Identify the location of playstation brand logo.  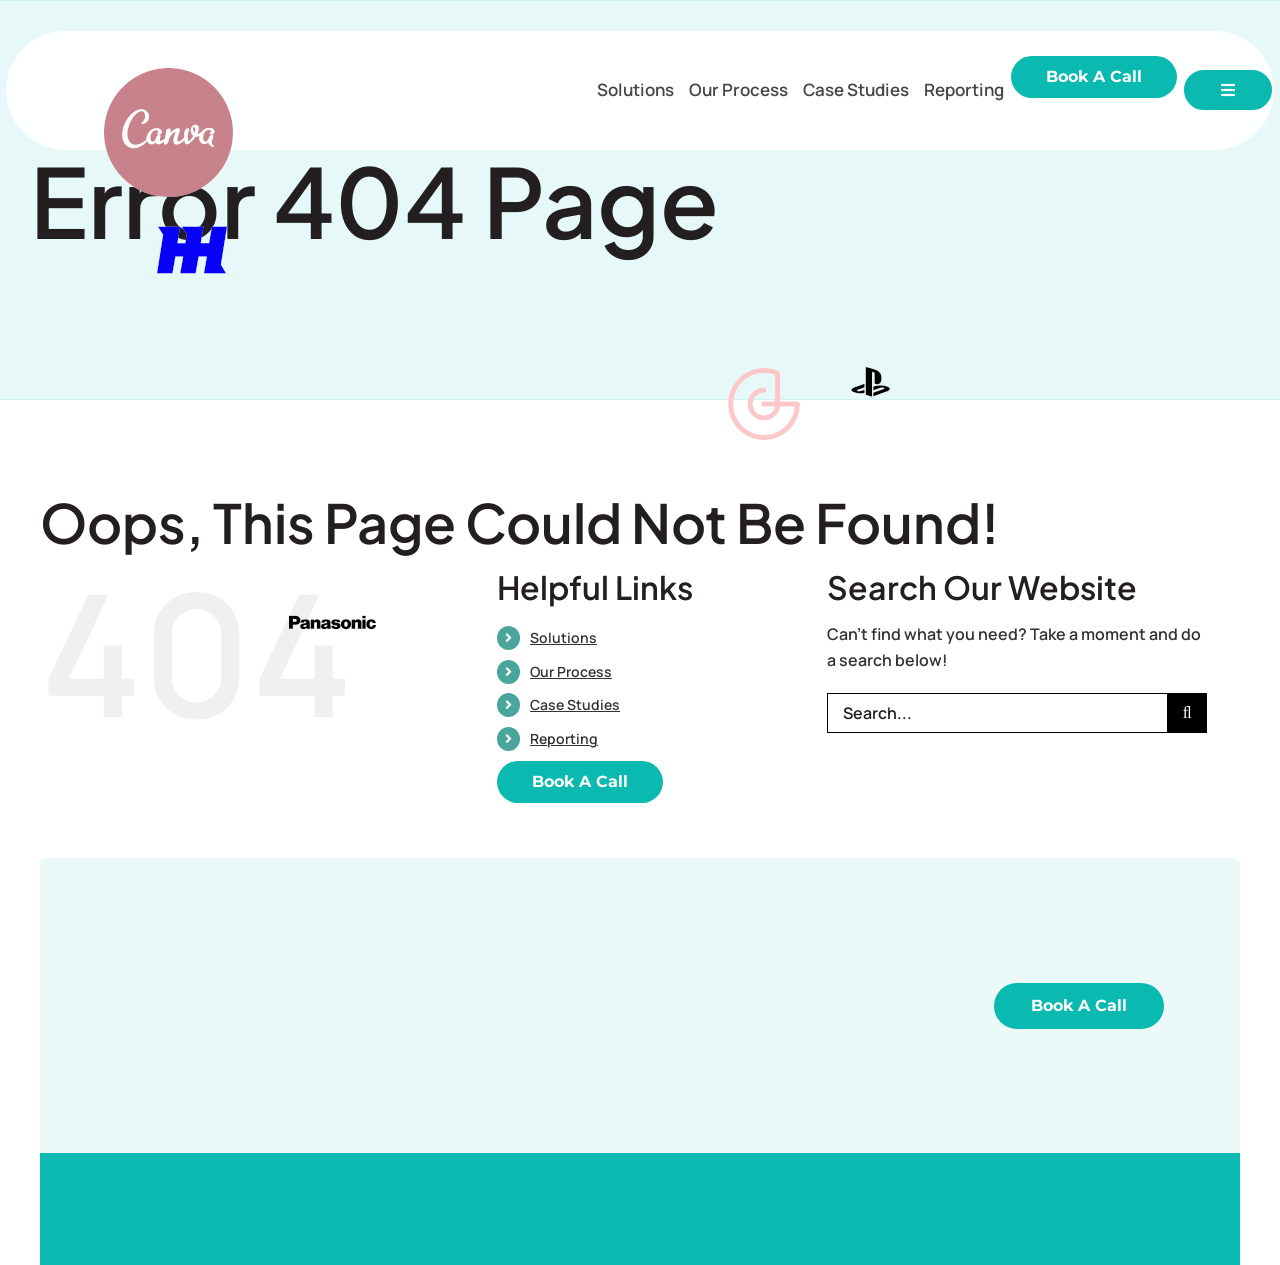
(871, 381).